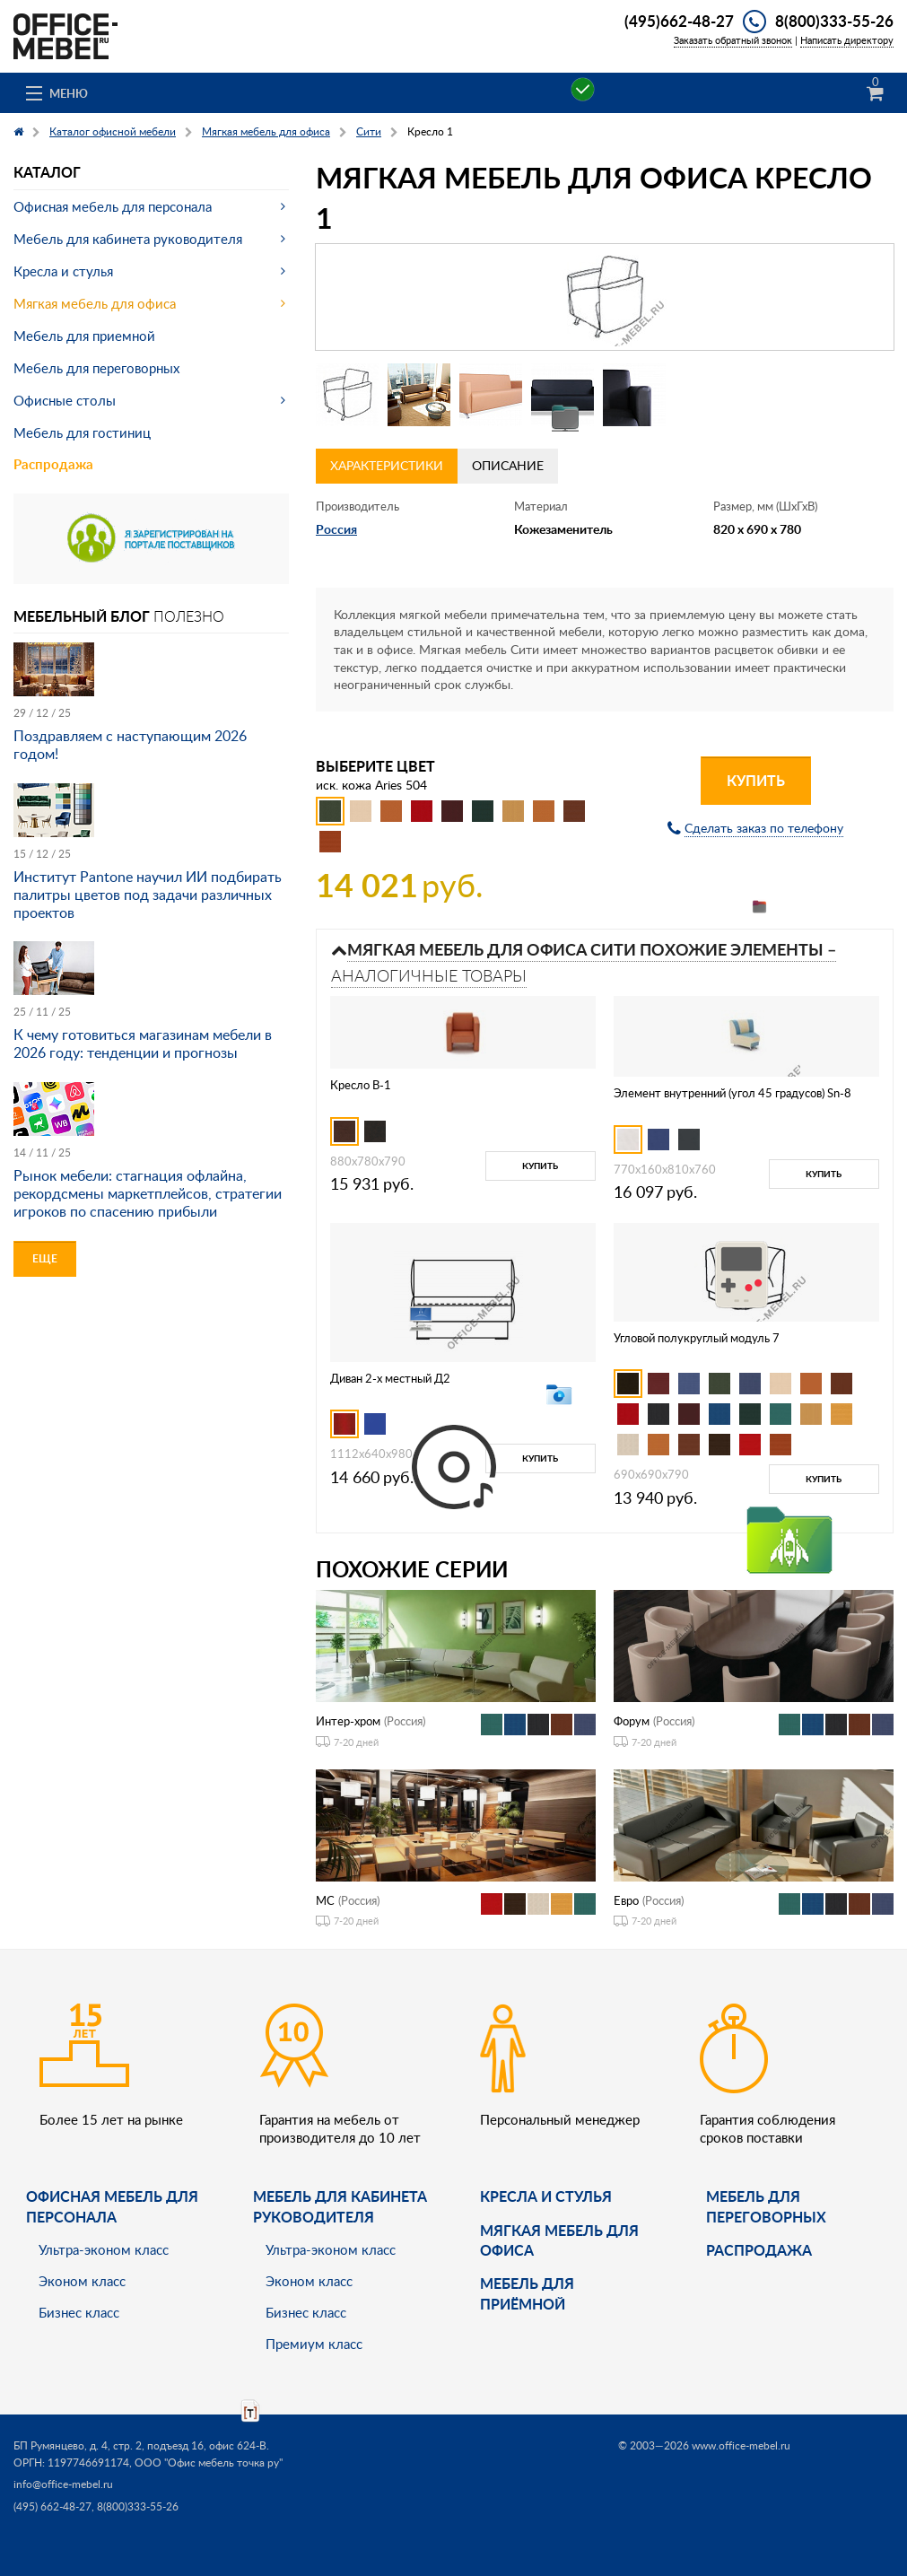 This screenshot has height=2576, width=907. What do you see at coordinates (559, 1395) in the screenshot?
I see `open microsoft dynamics 365 sales folder` at bounding box center [559, 1395].